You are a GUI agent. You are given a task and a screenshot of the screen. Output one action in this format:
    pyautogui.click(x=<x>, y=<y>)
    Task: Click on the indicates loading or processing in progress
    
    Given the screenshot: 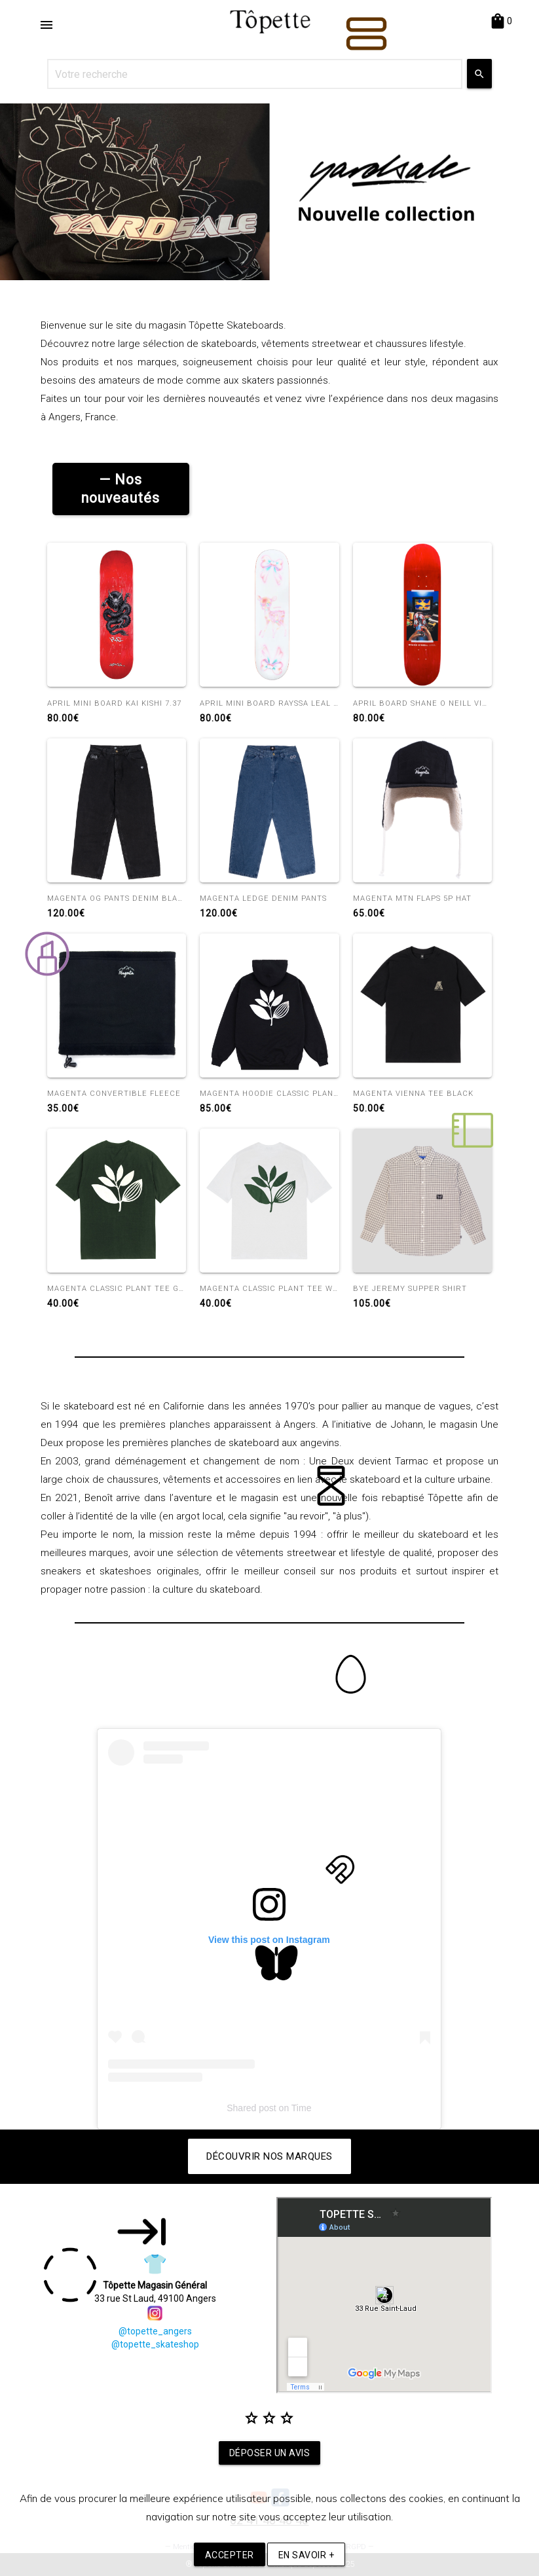 What is the action you would take?
    pyautogui.click(x=70, y=2275)
    